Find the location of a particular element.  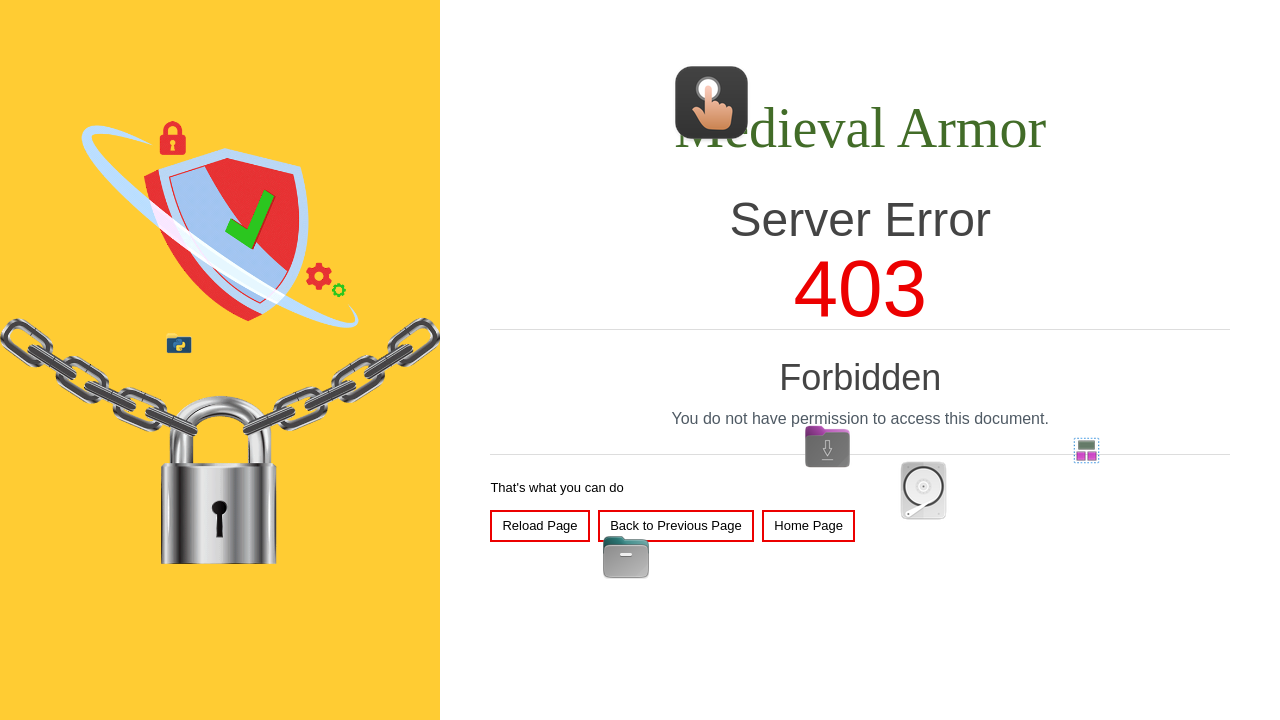

touchscreen input settings is located at coordinates (711, 102).